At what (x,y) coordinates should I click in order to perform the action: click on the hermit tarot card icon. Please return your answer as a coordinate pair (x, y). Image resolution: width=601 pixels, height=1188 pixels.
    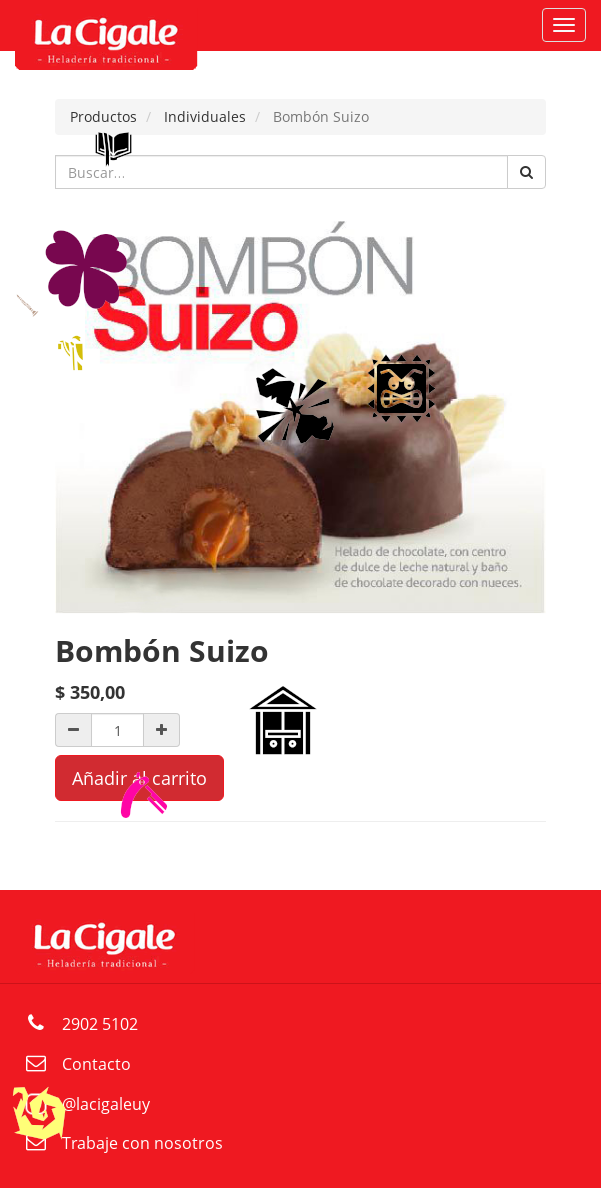
    Looking at the image, I should click on (72, 353).